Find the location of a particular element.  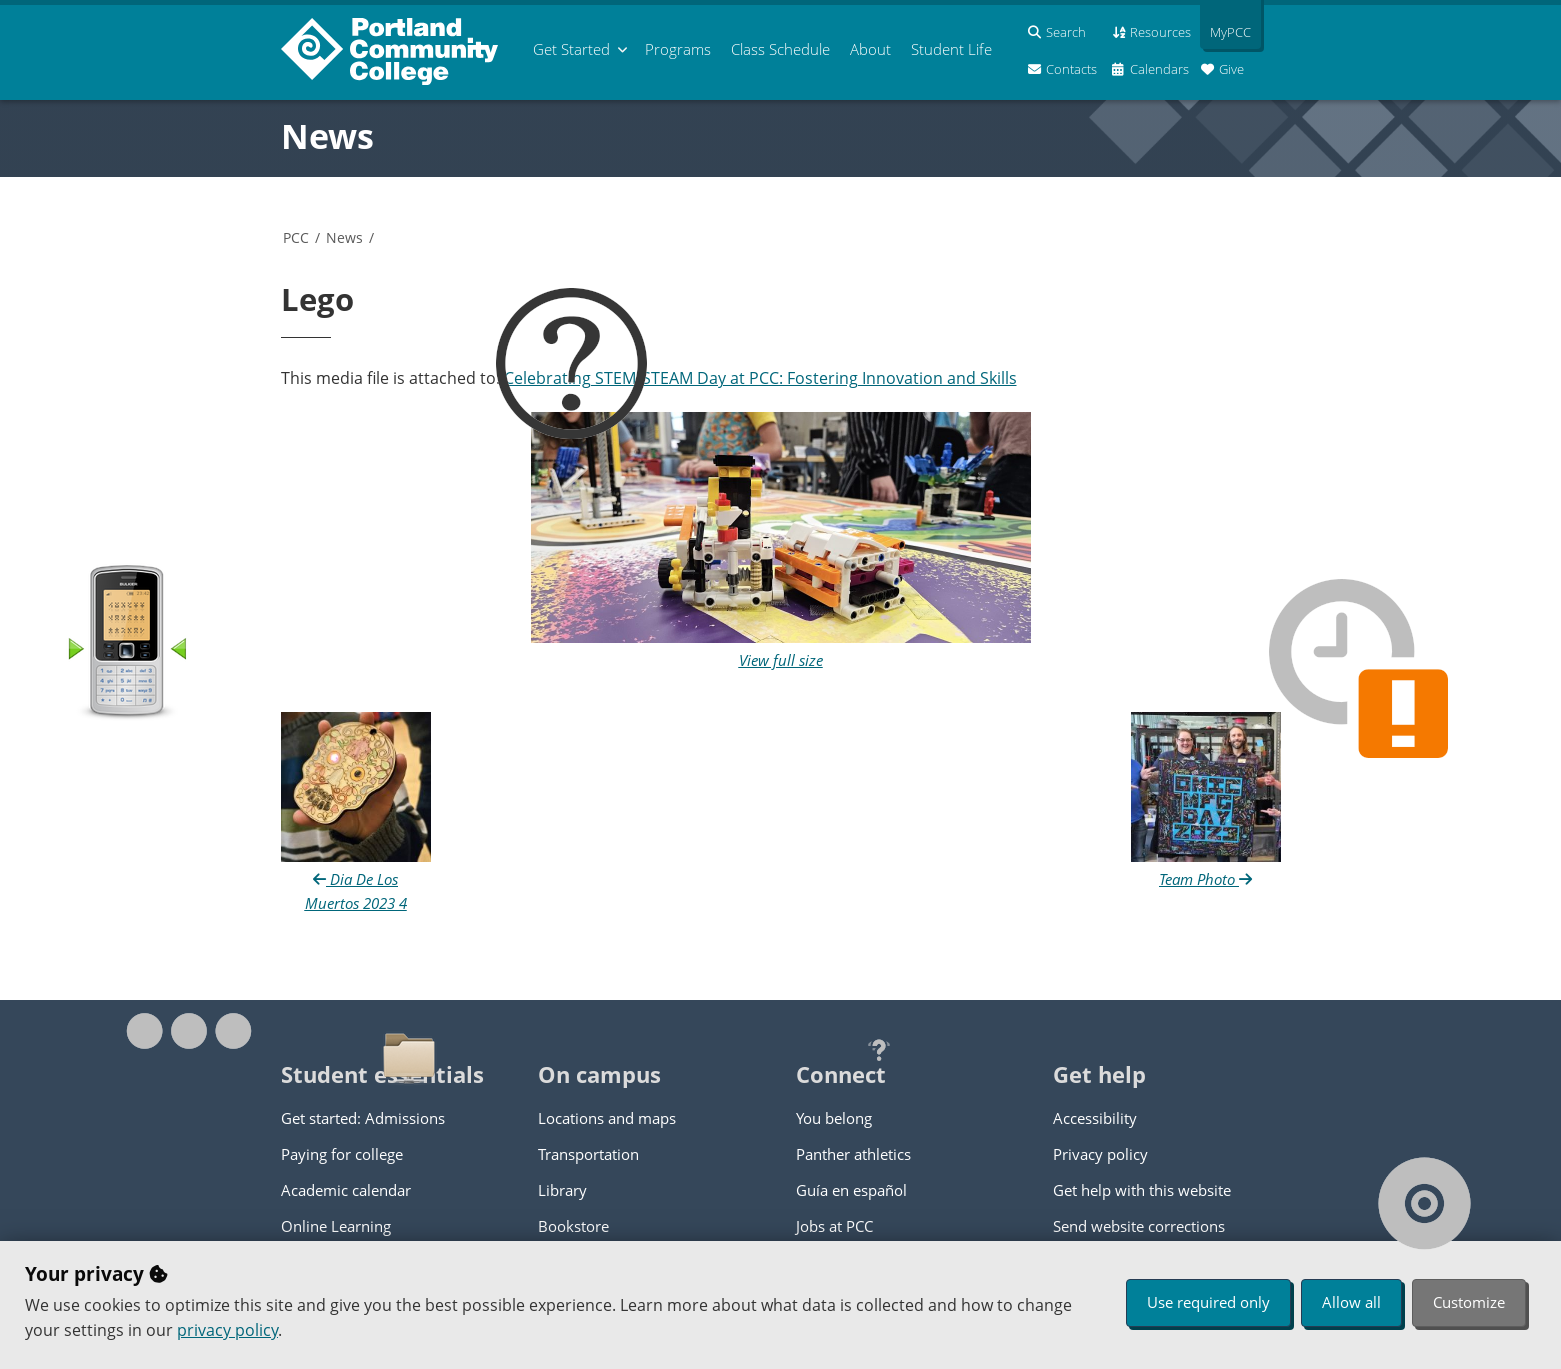

indicates active cellular network connection is located at coordinates (129, 643).